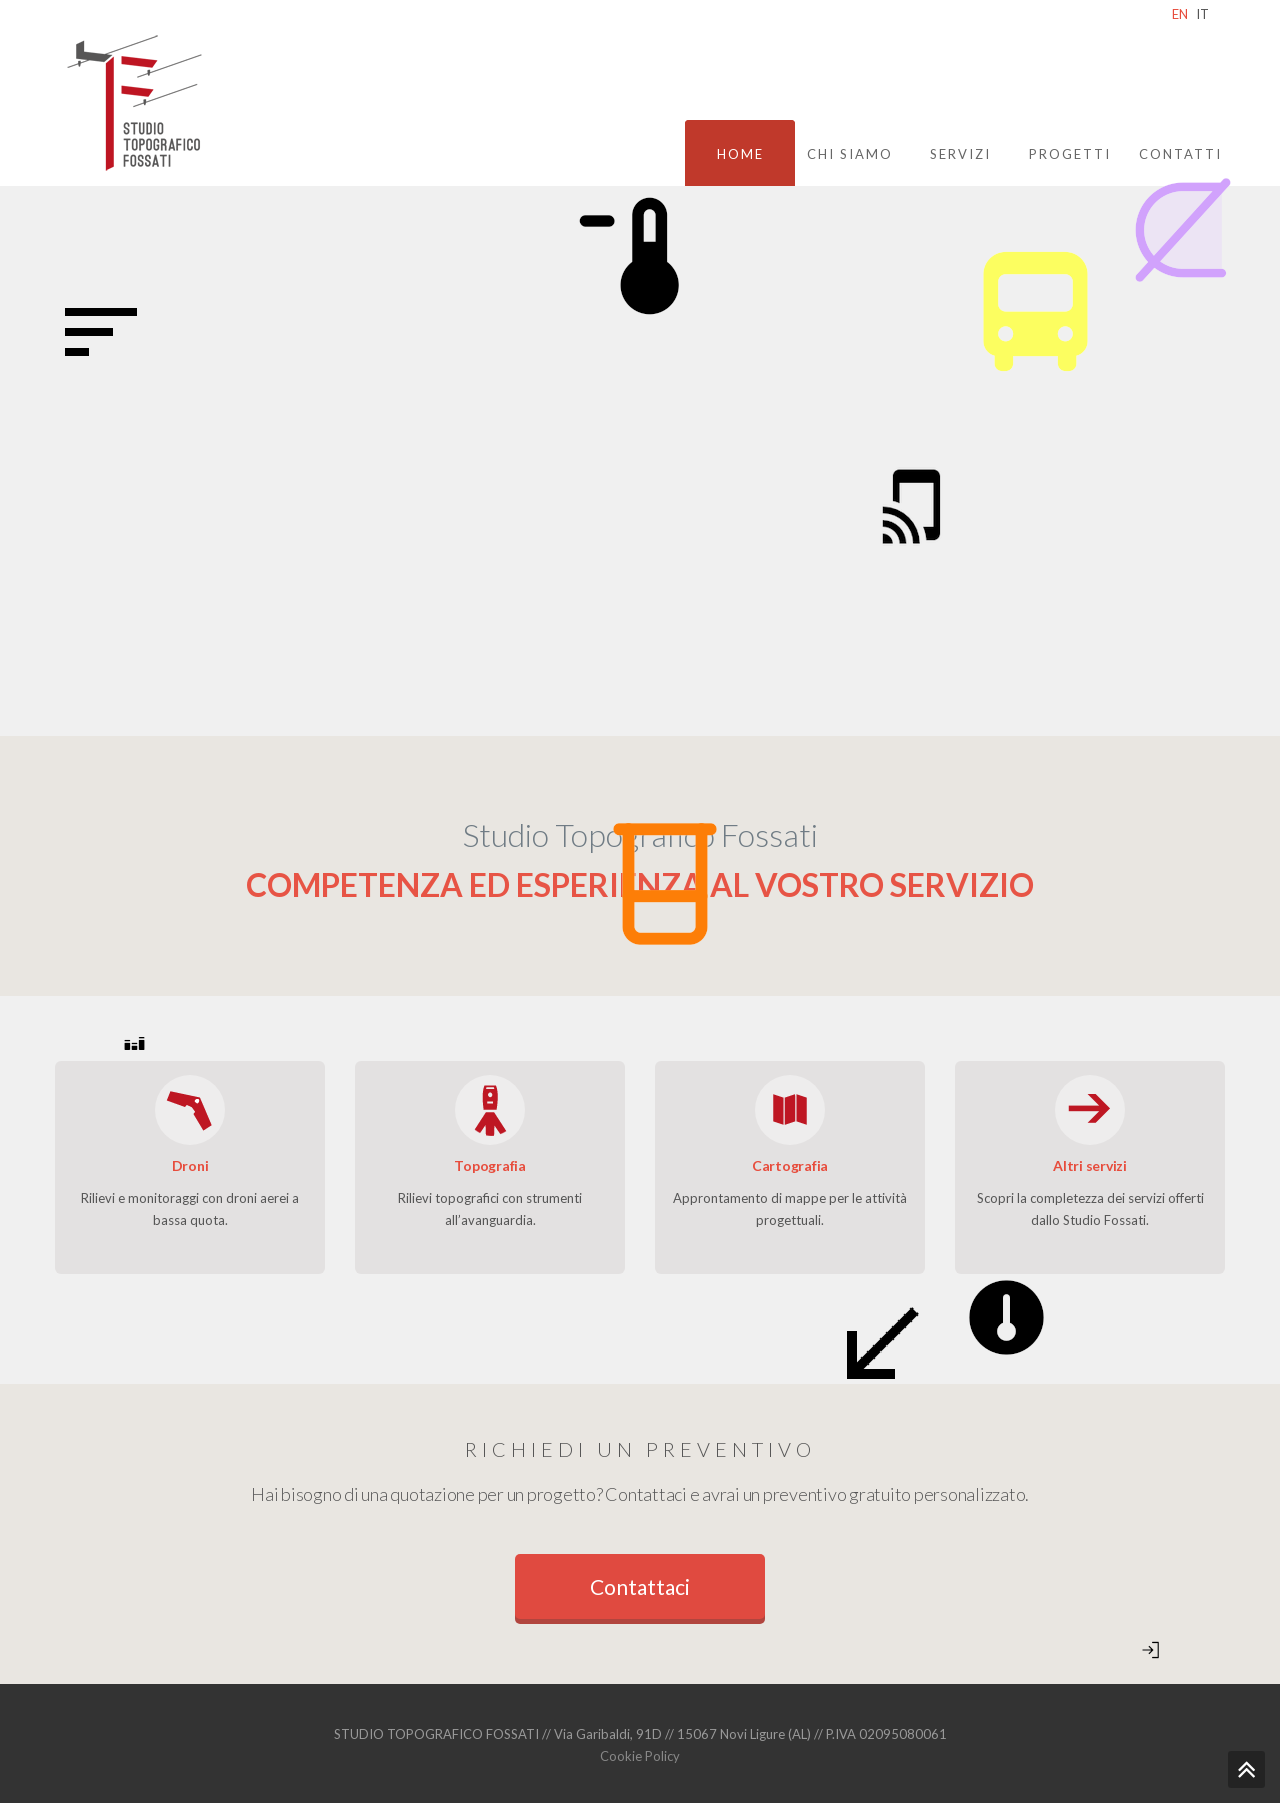 Image resolution: width=1280 pixels, height=1803 pixels. What do you see at coordinates (1006, 1317) in the screenshot?
I see `view current speed or performance metrics` at bounding box center [1006, 1317].